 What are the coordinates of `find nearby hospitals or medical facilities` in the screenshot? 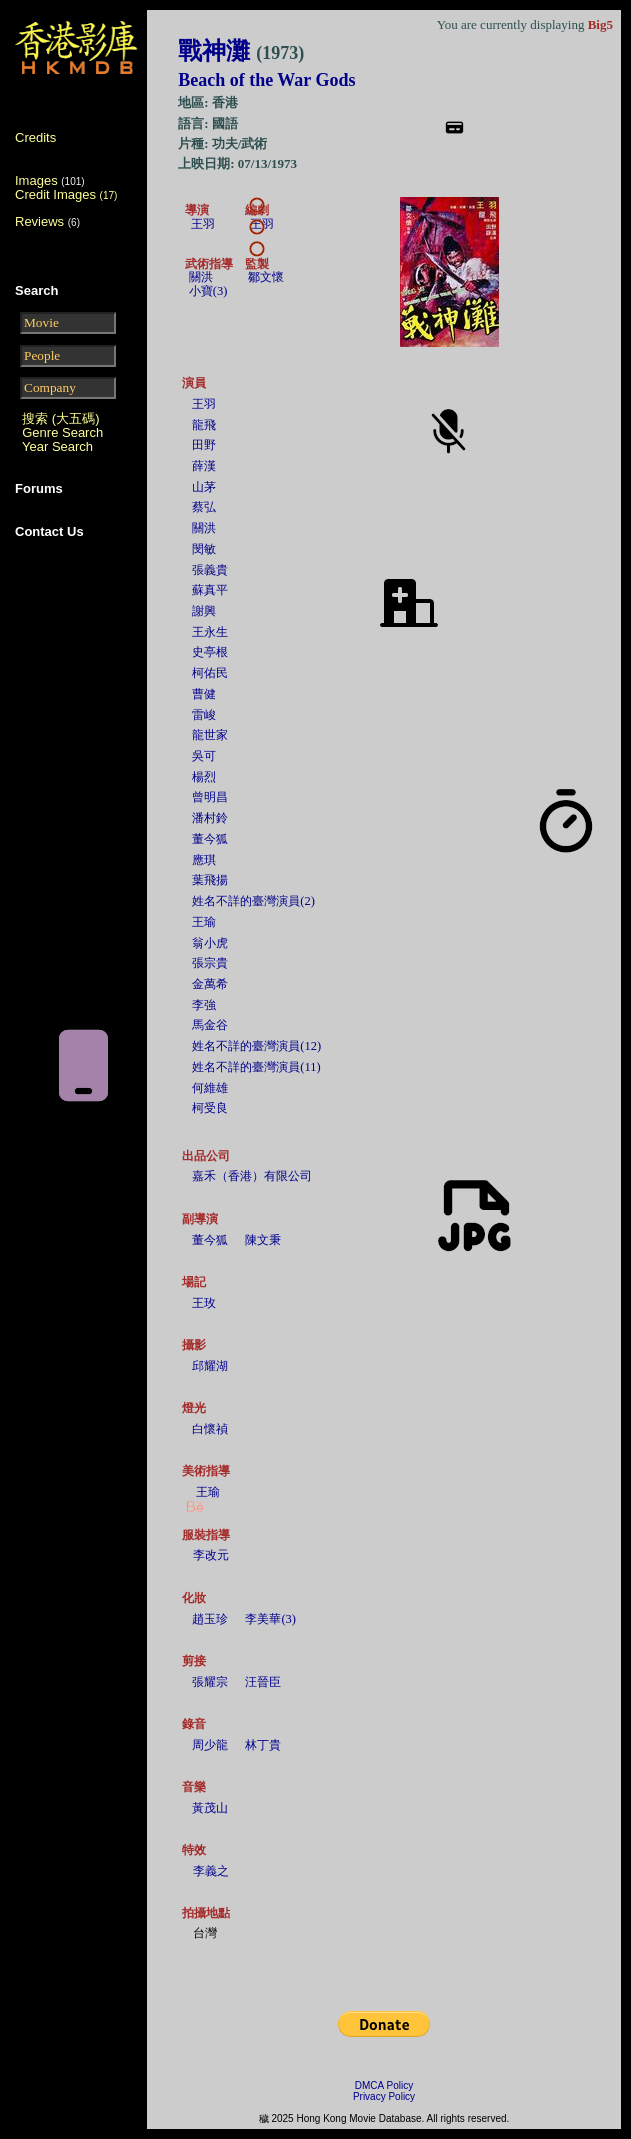 It's located at (406, 603).